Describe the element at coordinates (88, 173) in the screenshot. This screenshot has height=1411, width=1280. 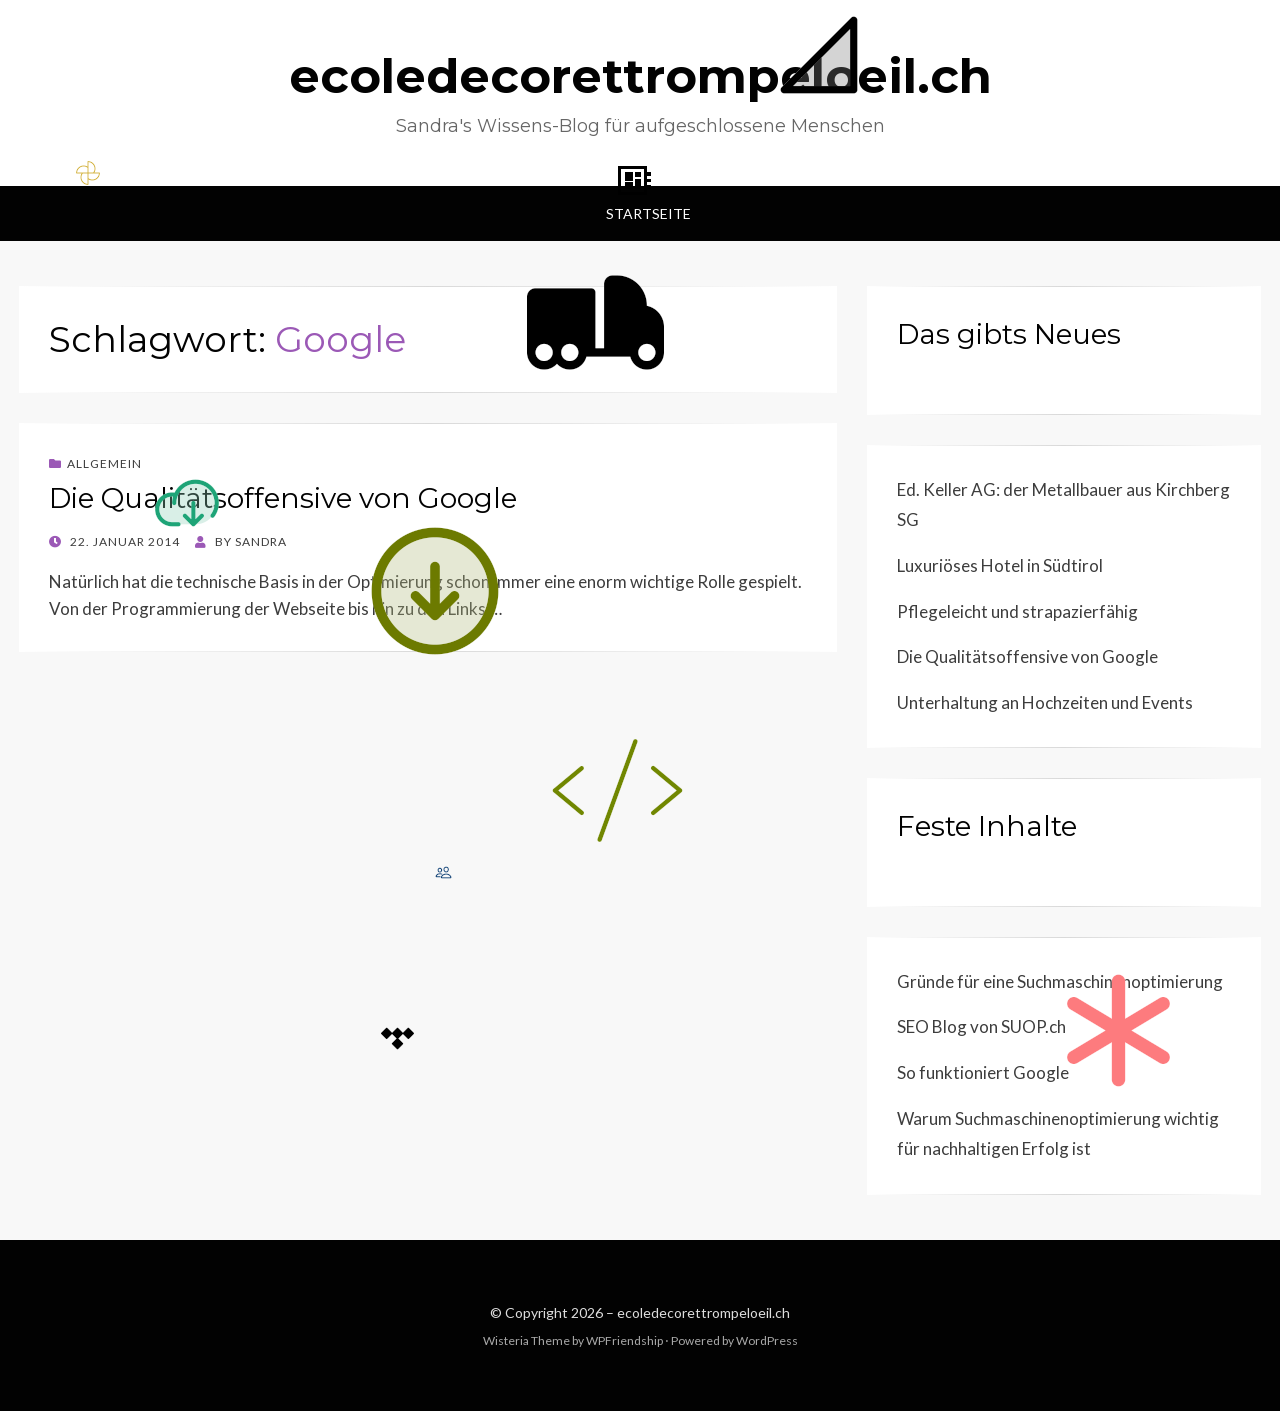
I see `open google photos app` at that location.